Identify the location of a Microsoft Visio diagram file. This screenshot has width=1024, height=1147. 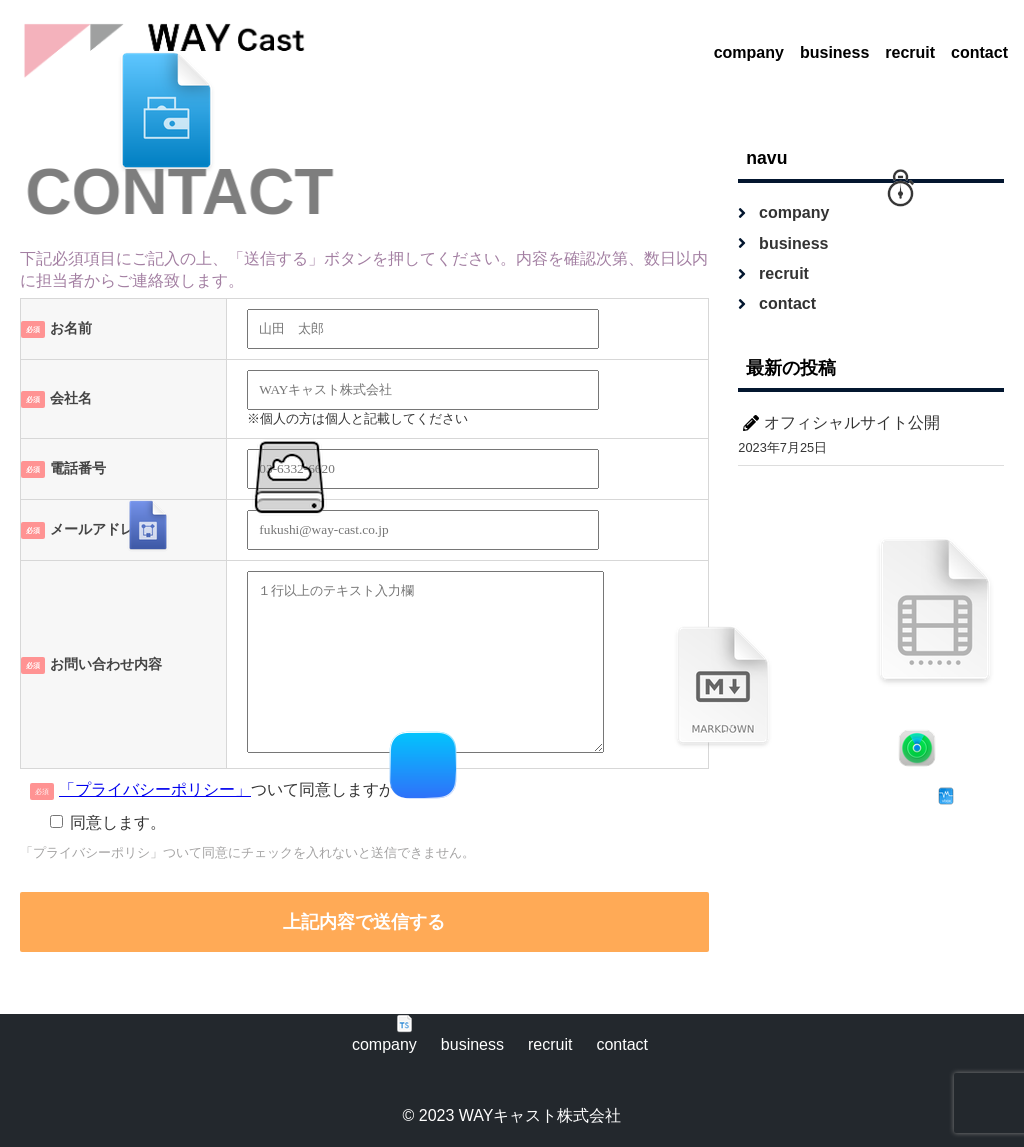
(148, 526).